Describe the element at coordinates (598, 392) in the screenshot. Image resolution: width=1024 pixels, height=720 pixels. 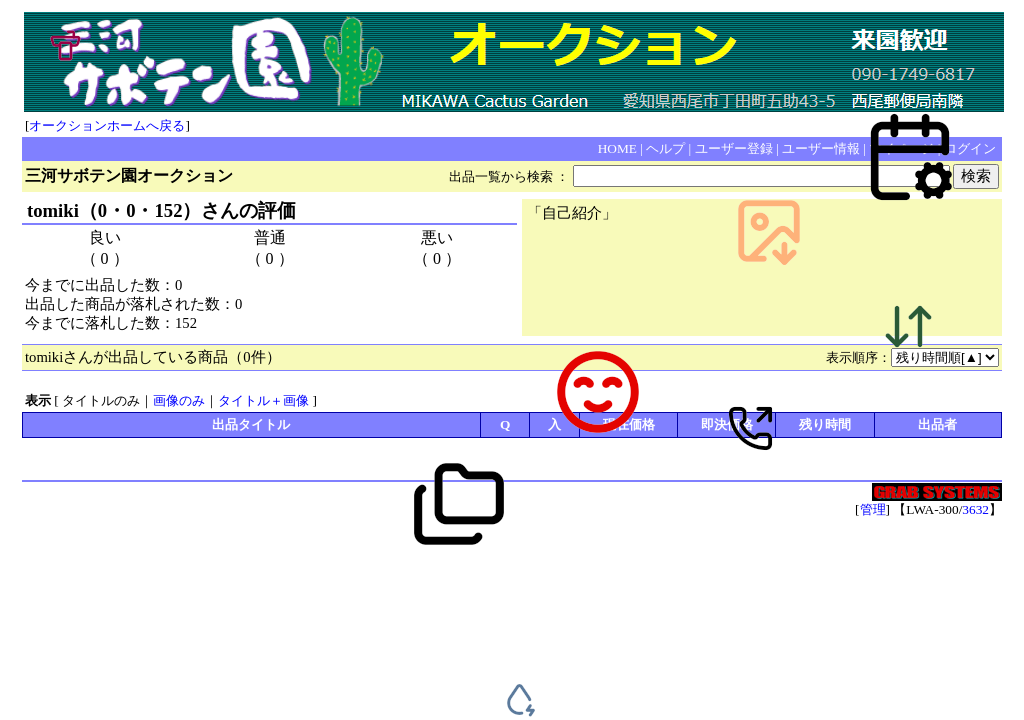
I see `rate your experience positively` at that location.